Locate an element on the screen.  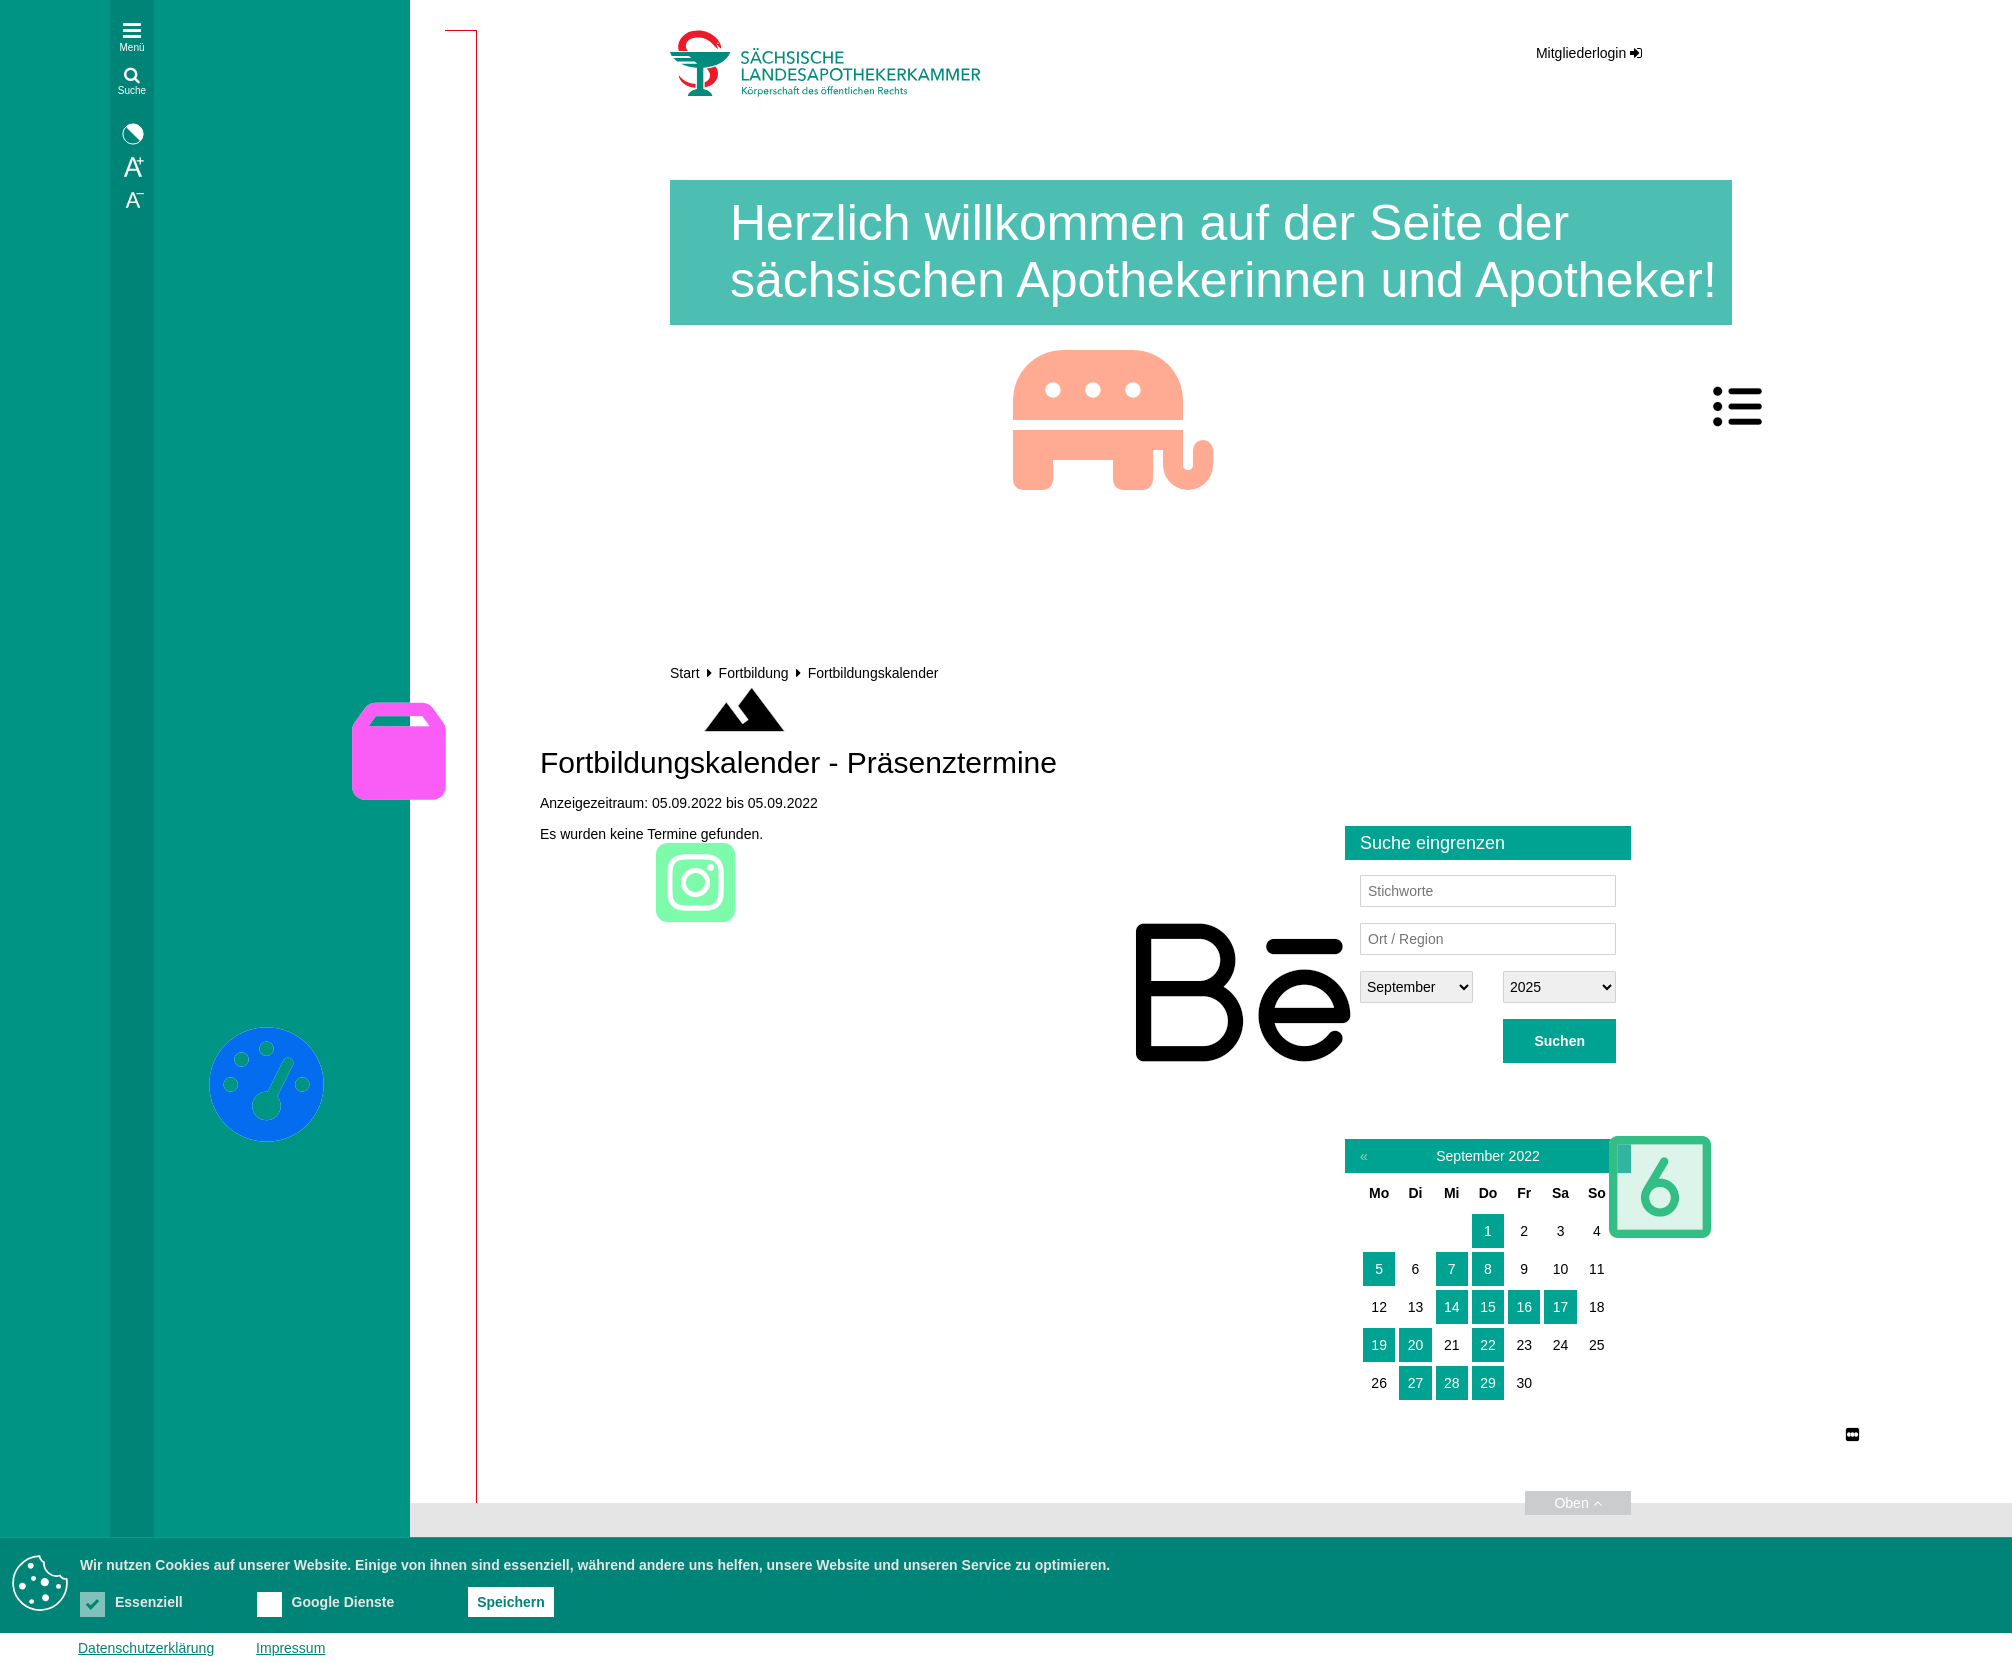
view package or shipment details is located at coordinates (399, 753).